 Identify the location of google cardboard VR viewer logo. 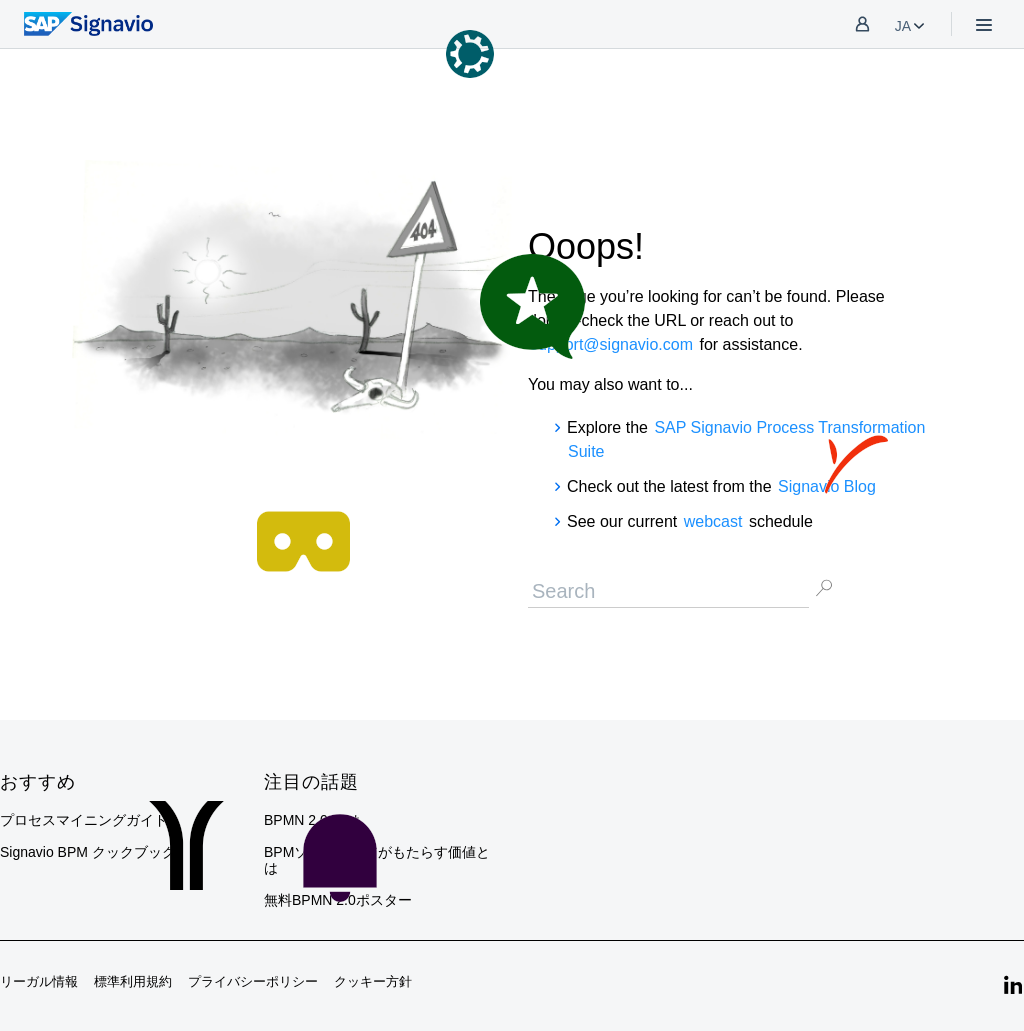
(303, 541).